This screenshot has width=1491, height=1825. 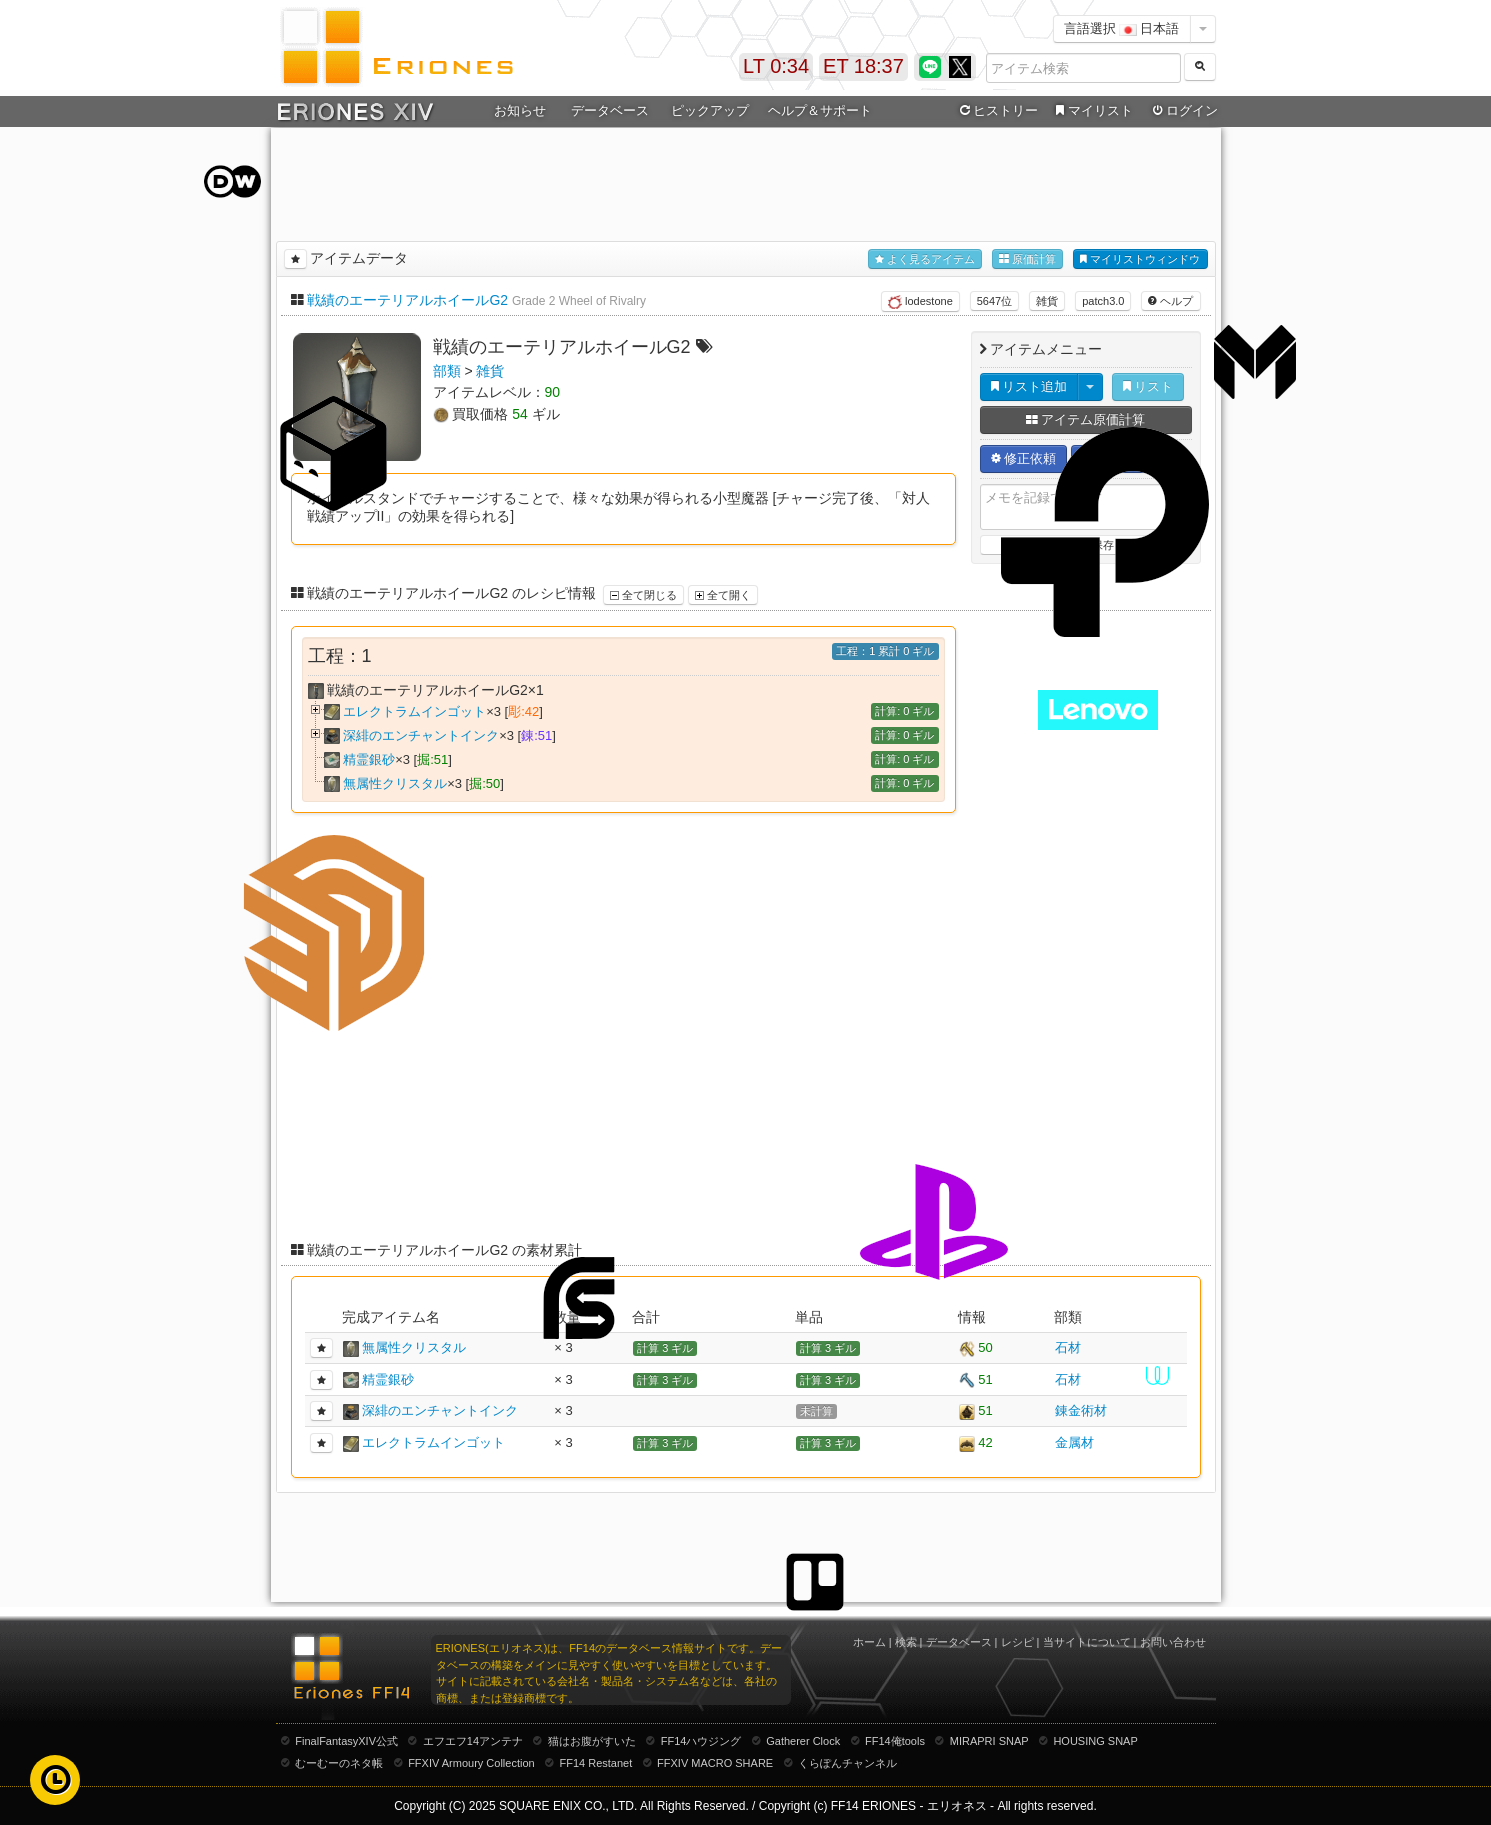 What do you see at coordinates (1157, 1375) in the screenshot?
I see `open wire messaging app` at bounding box center [1157, 1375].